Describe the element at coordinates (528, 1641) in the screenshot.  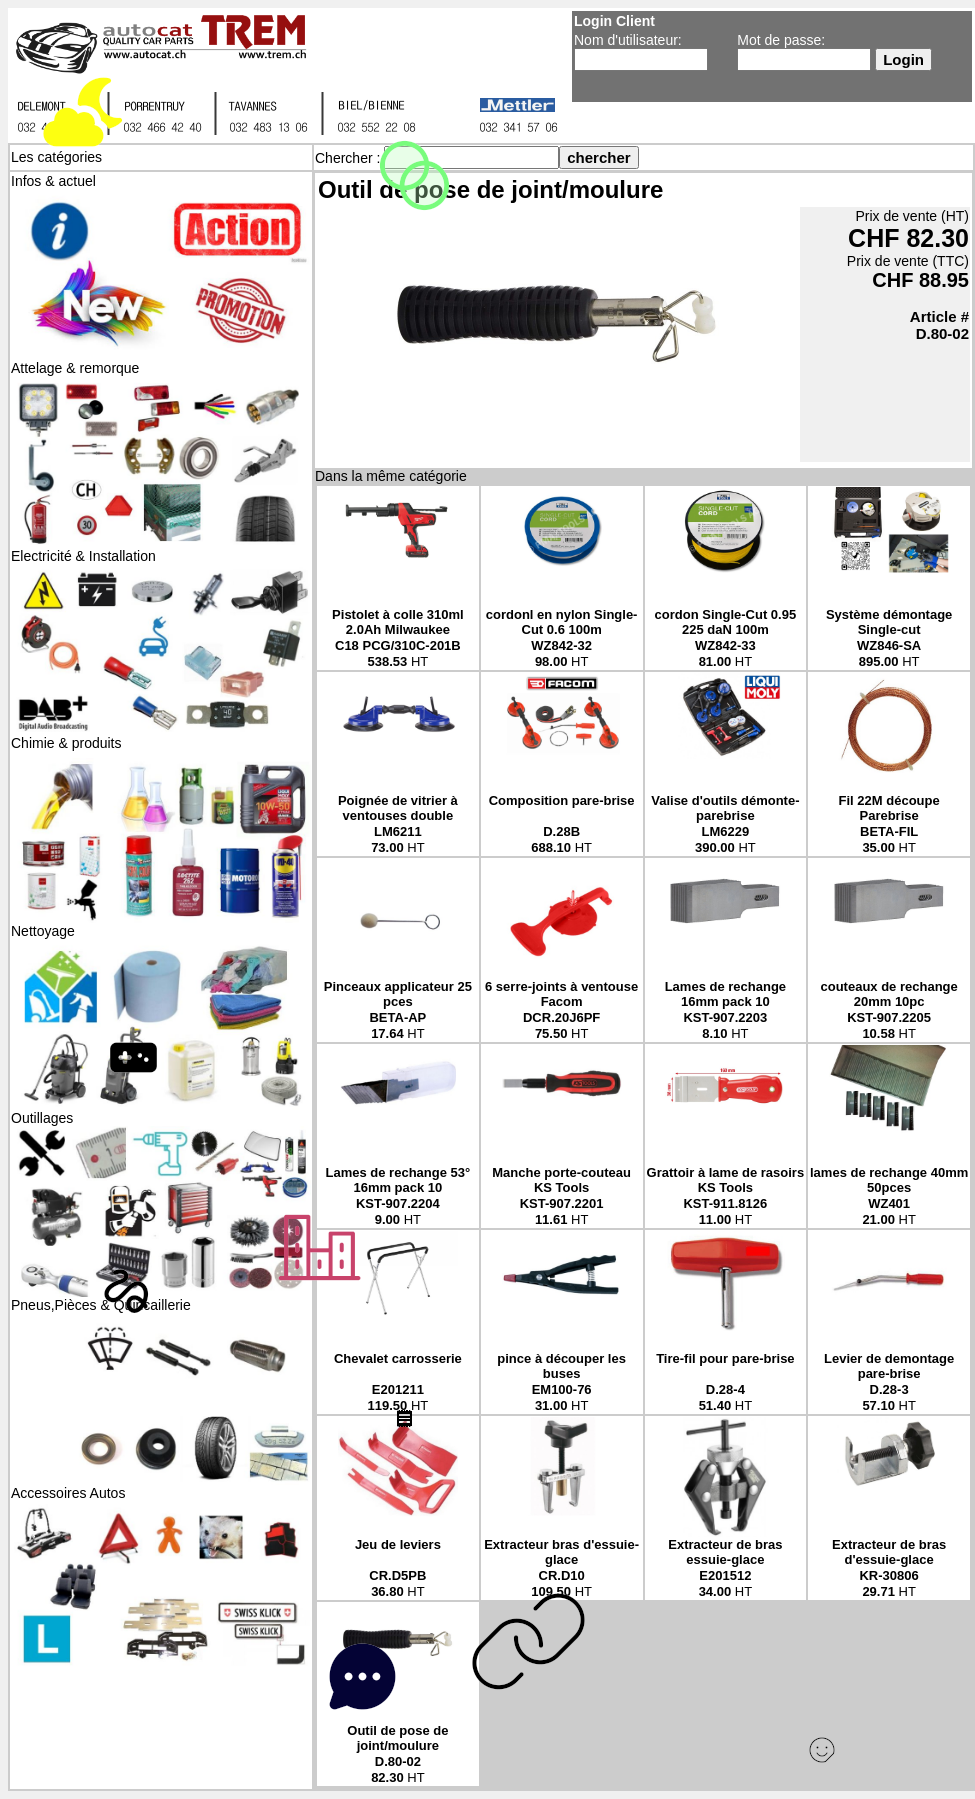
I see `copy or share a link` at that location.